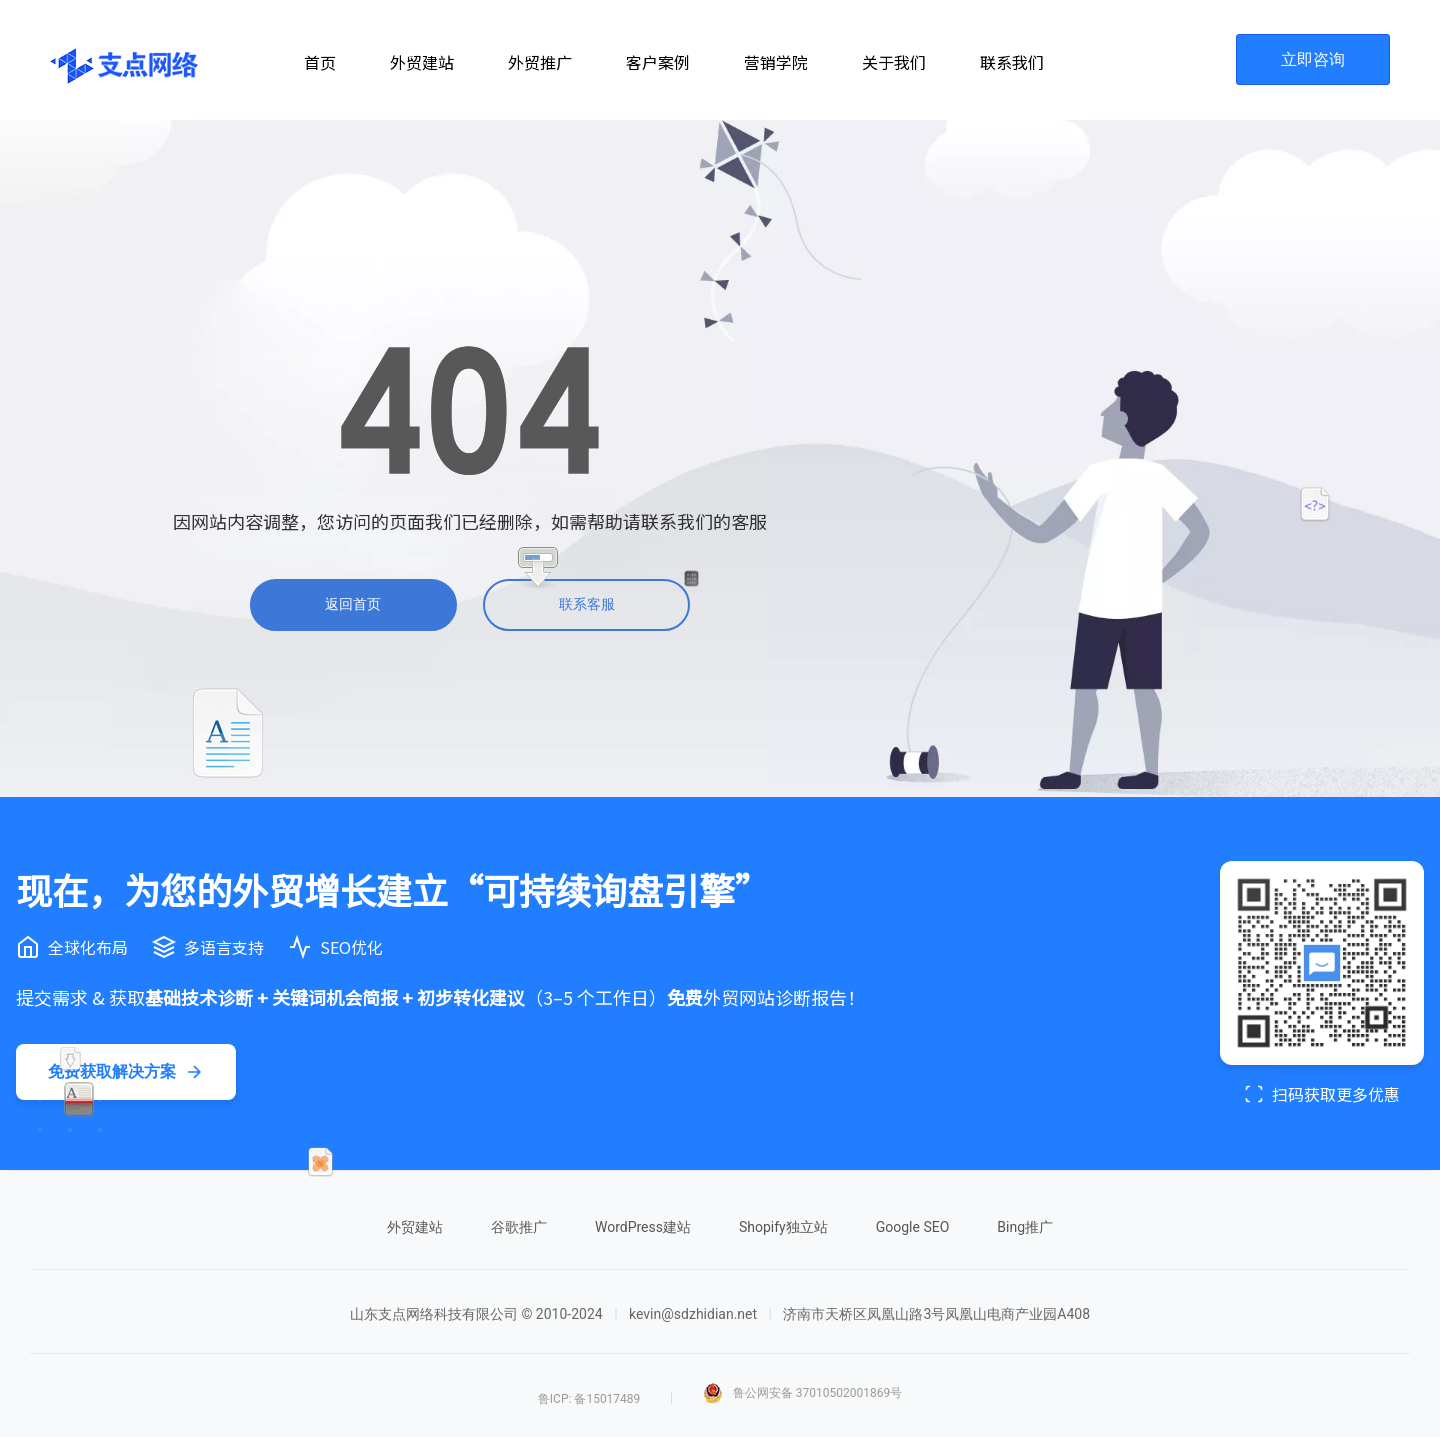  Describe the element at coordinates (79, 1099) in the screenshot. I see `open document scanner app` at that location.